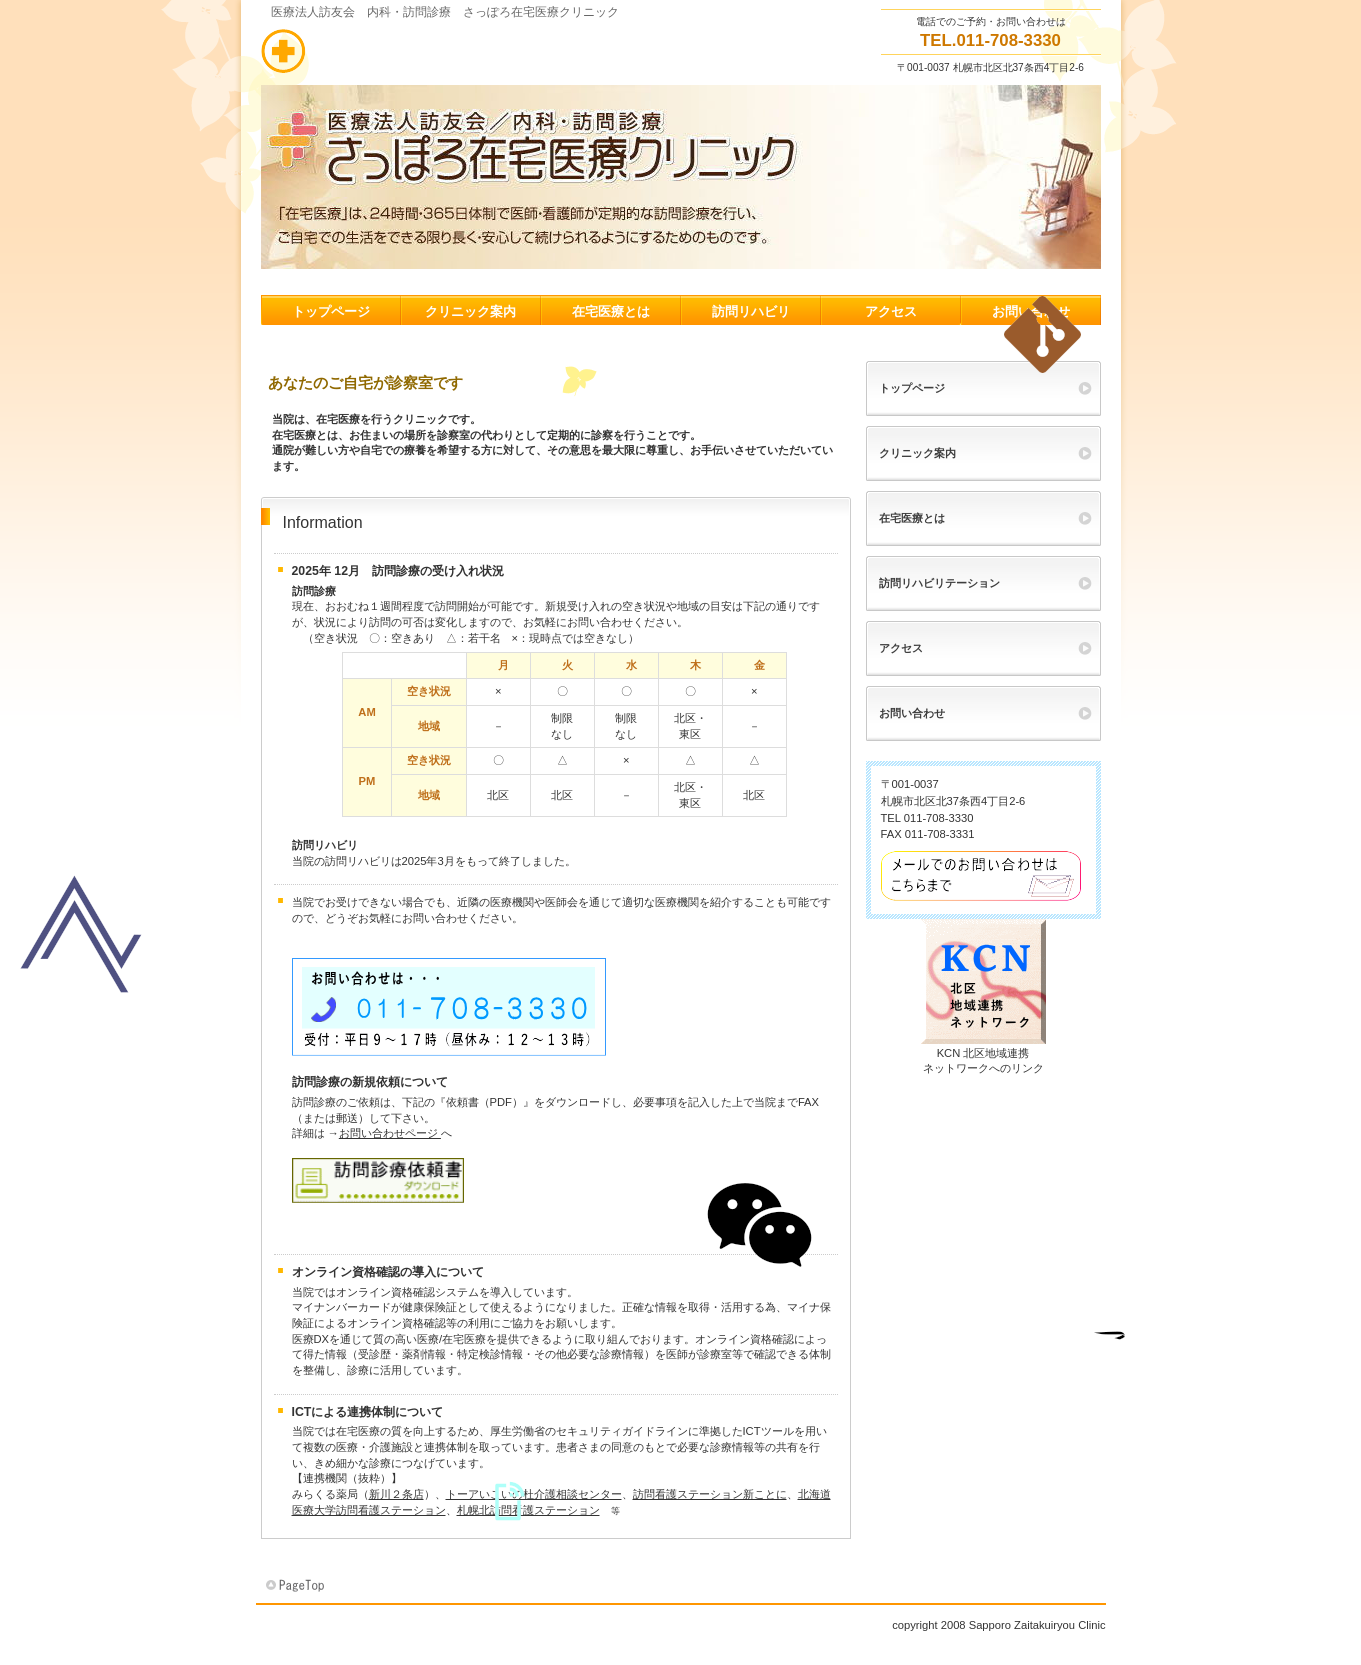  I want to click on british airways app or website, so click(1109, 1335).